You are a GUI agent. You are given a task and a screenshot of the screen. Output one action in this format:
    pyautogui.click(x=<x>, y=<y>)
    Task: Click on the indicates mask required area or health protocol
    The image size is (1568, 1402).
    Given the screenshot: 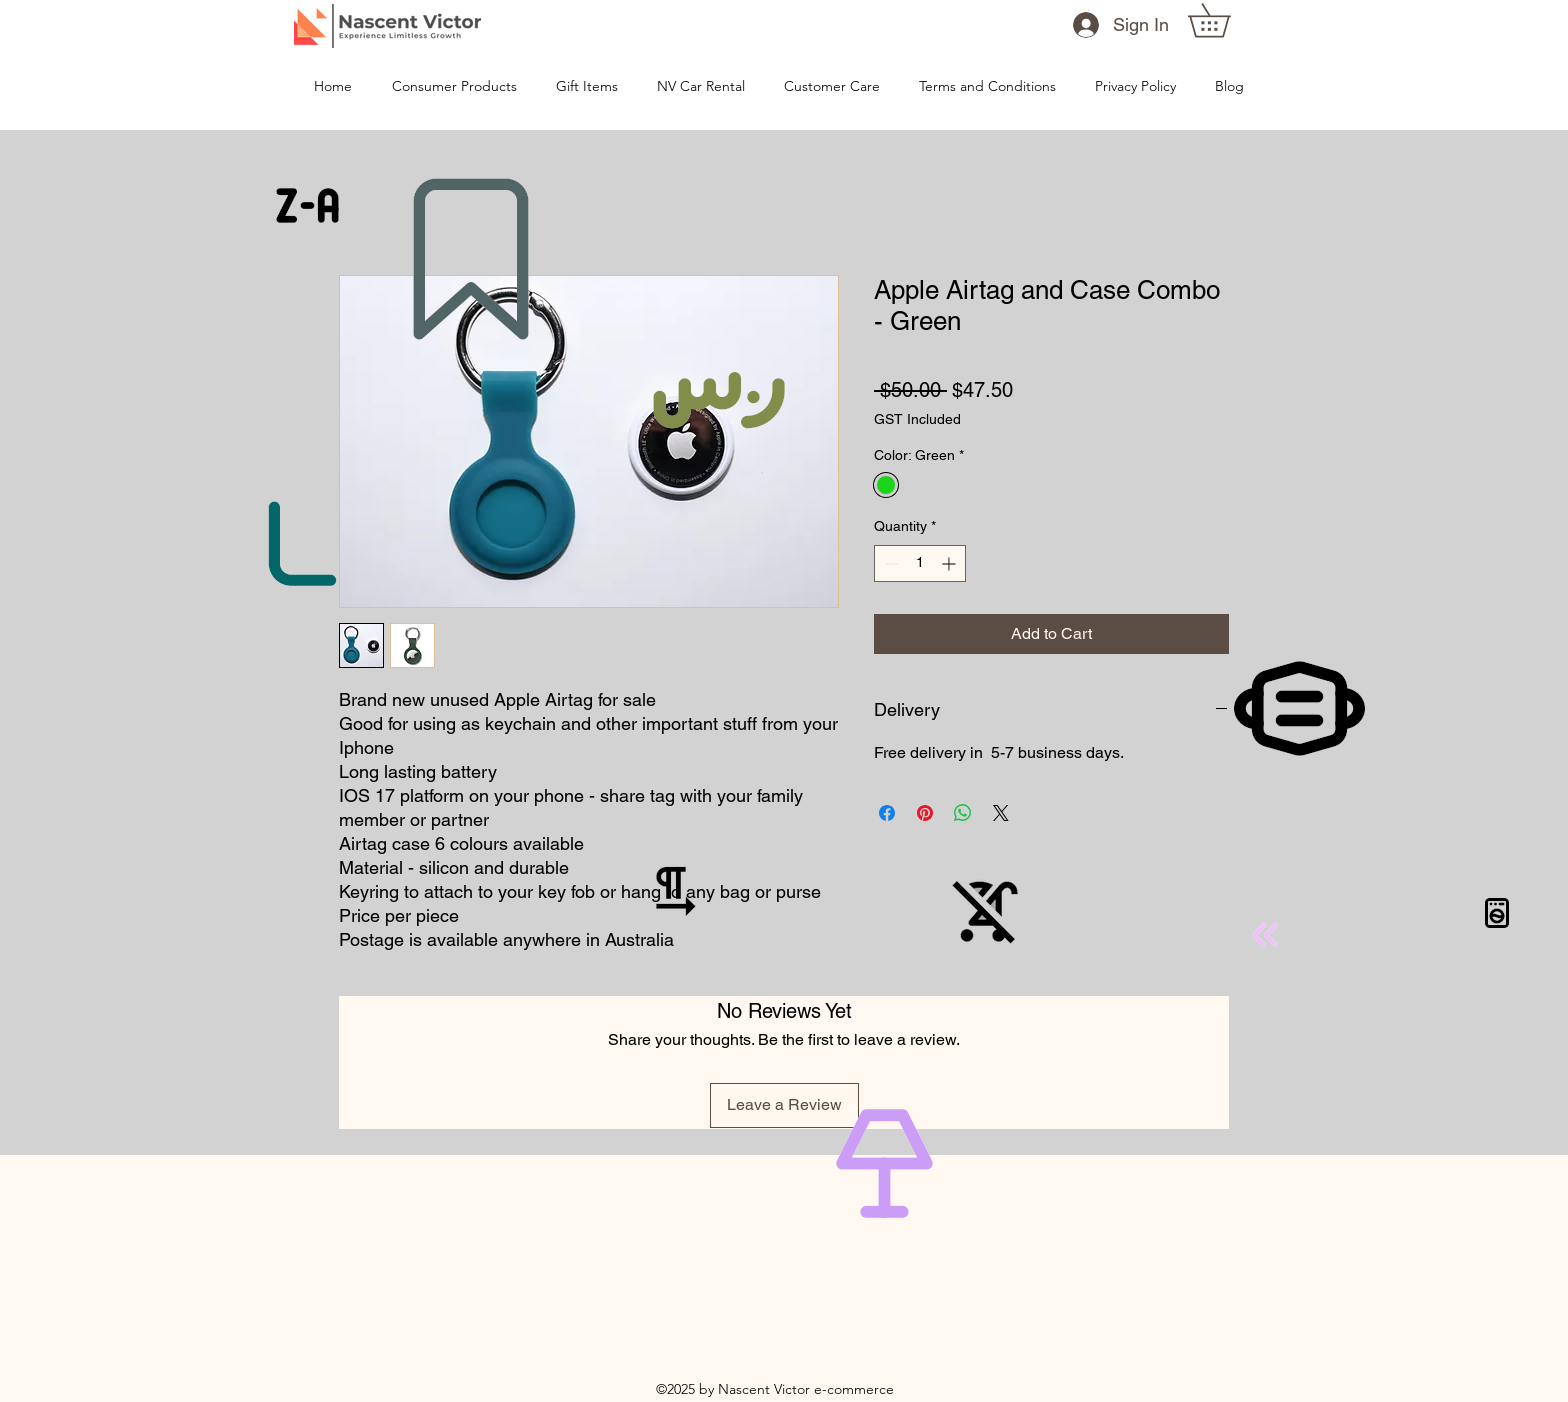 What is the action you would take?
    pyautogui.click(x=1299, y=708)
    